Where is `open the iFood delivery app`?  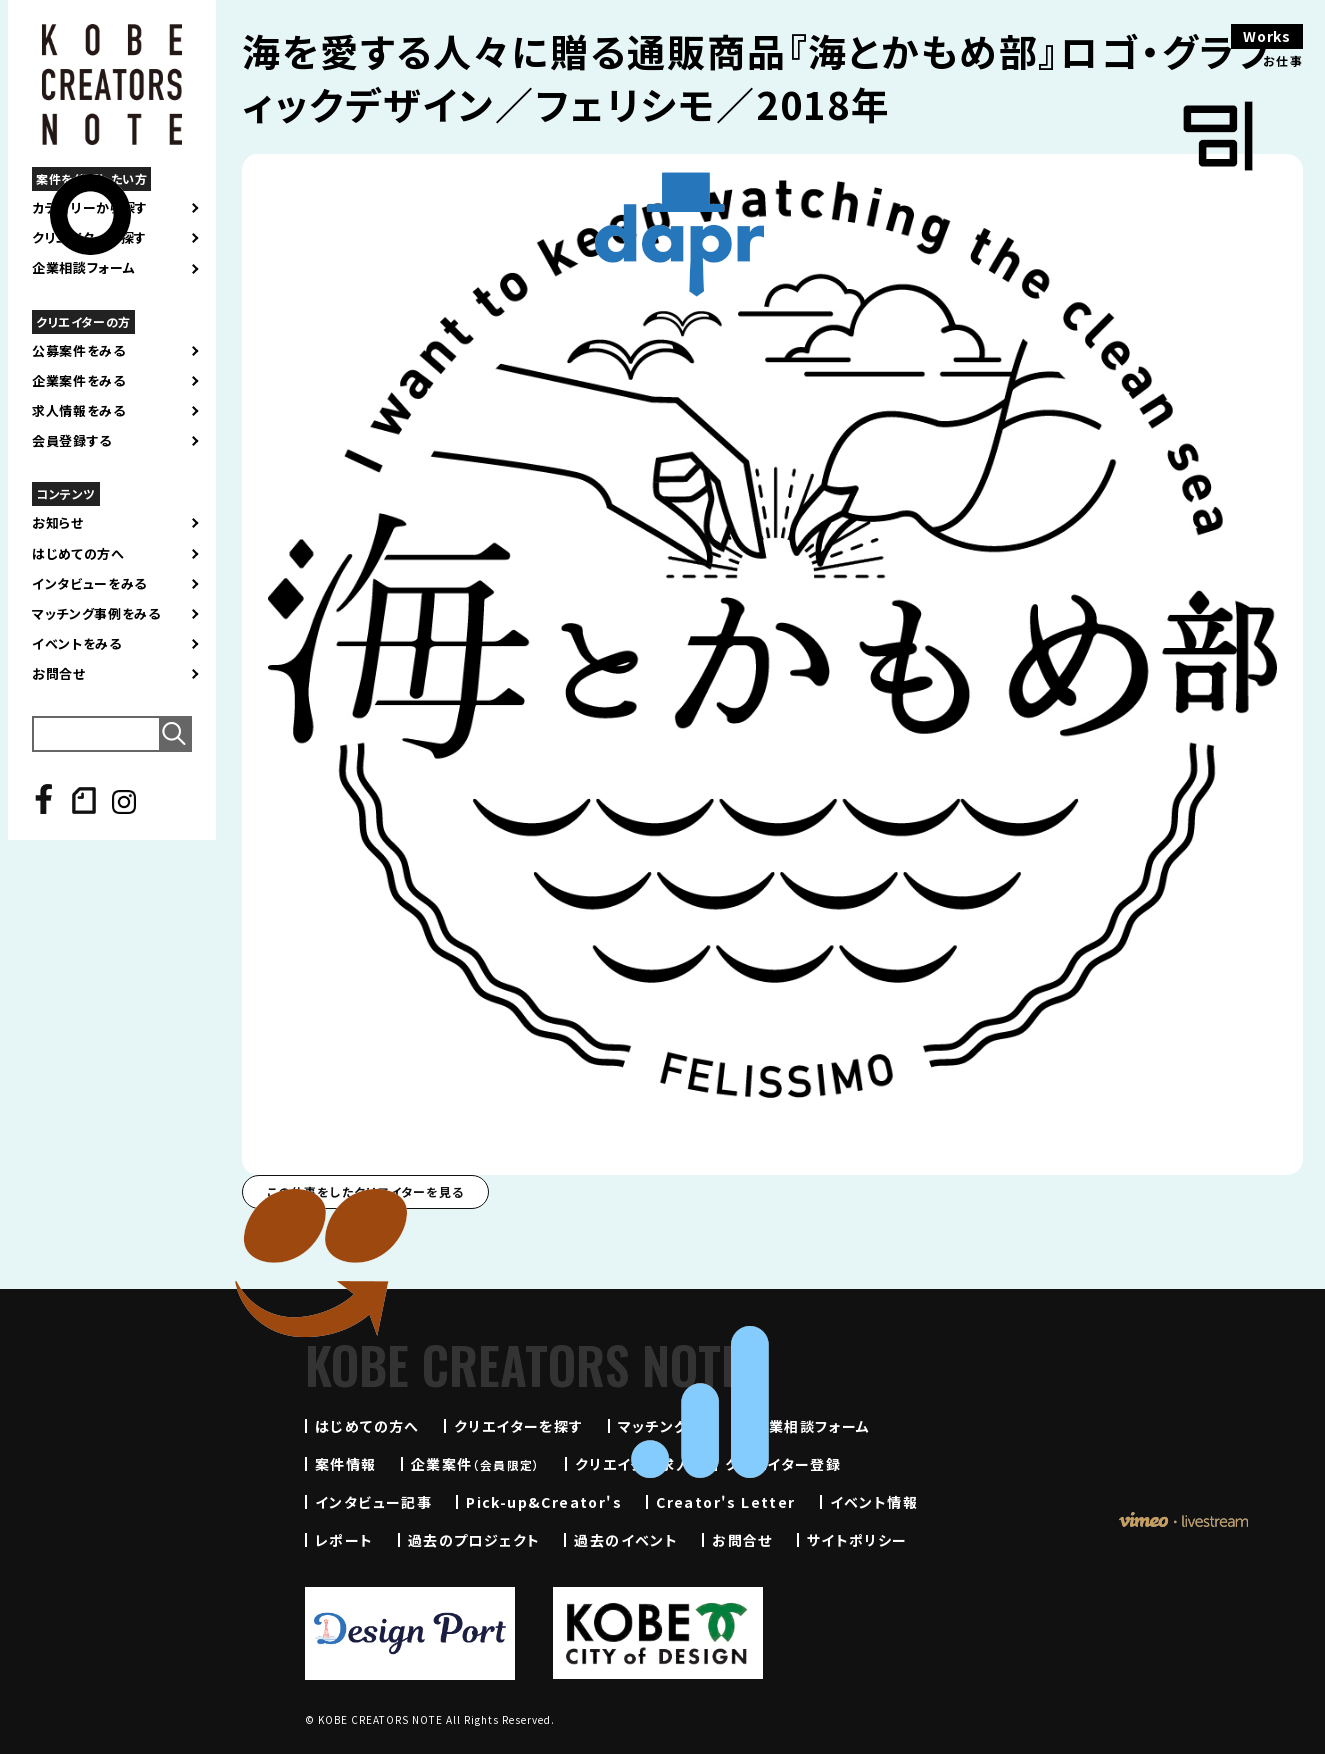
open the iFood delivery app is located at coordinates (321, 1263).